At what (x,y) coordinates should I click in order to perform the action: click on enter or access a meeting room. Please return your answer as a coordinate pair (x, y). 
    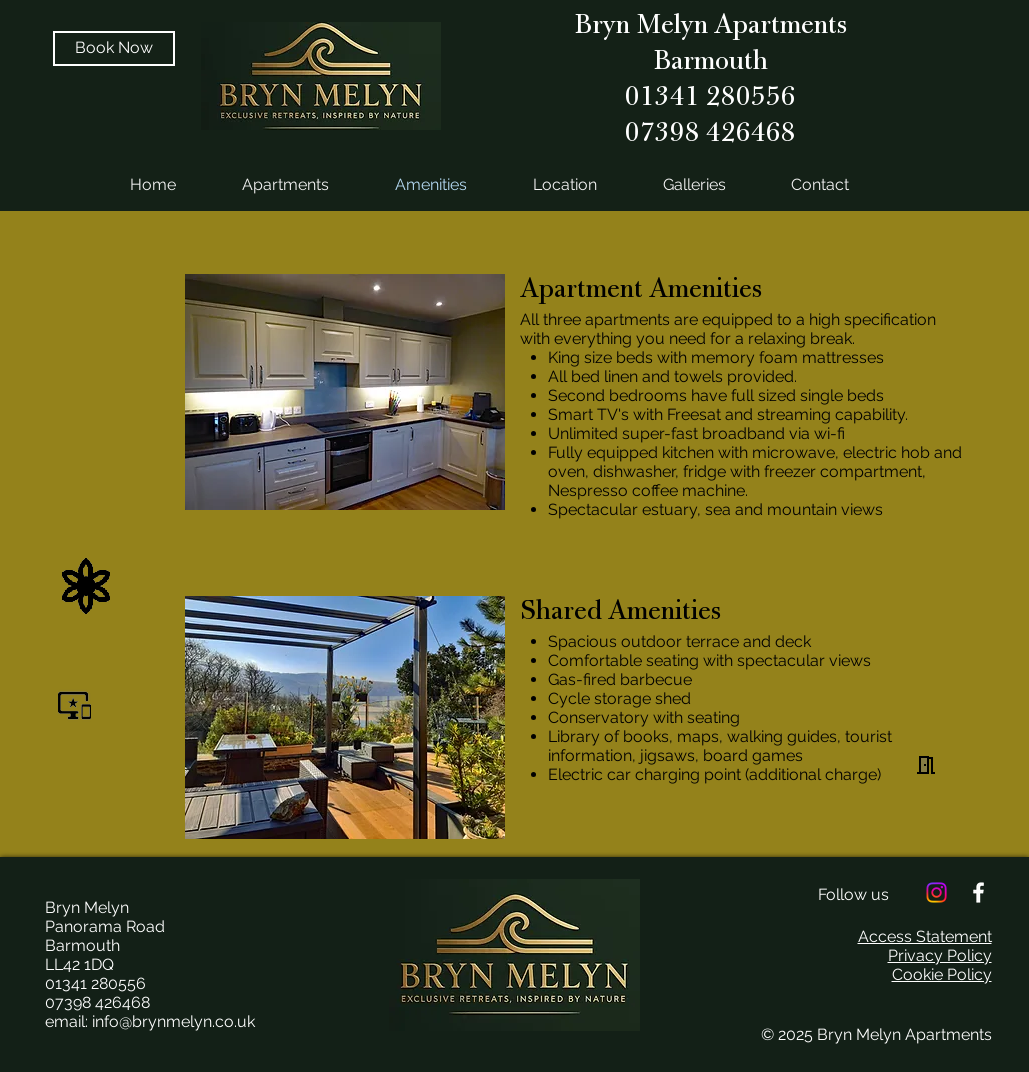
    Looking at the image, I should click on (926, 765).